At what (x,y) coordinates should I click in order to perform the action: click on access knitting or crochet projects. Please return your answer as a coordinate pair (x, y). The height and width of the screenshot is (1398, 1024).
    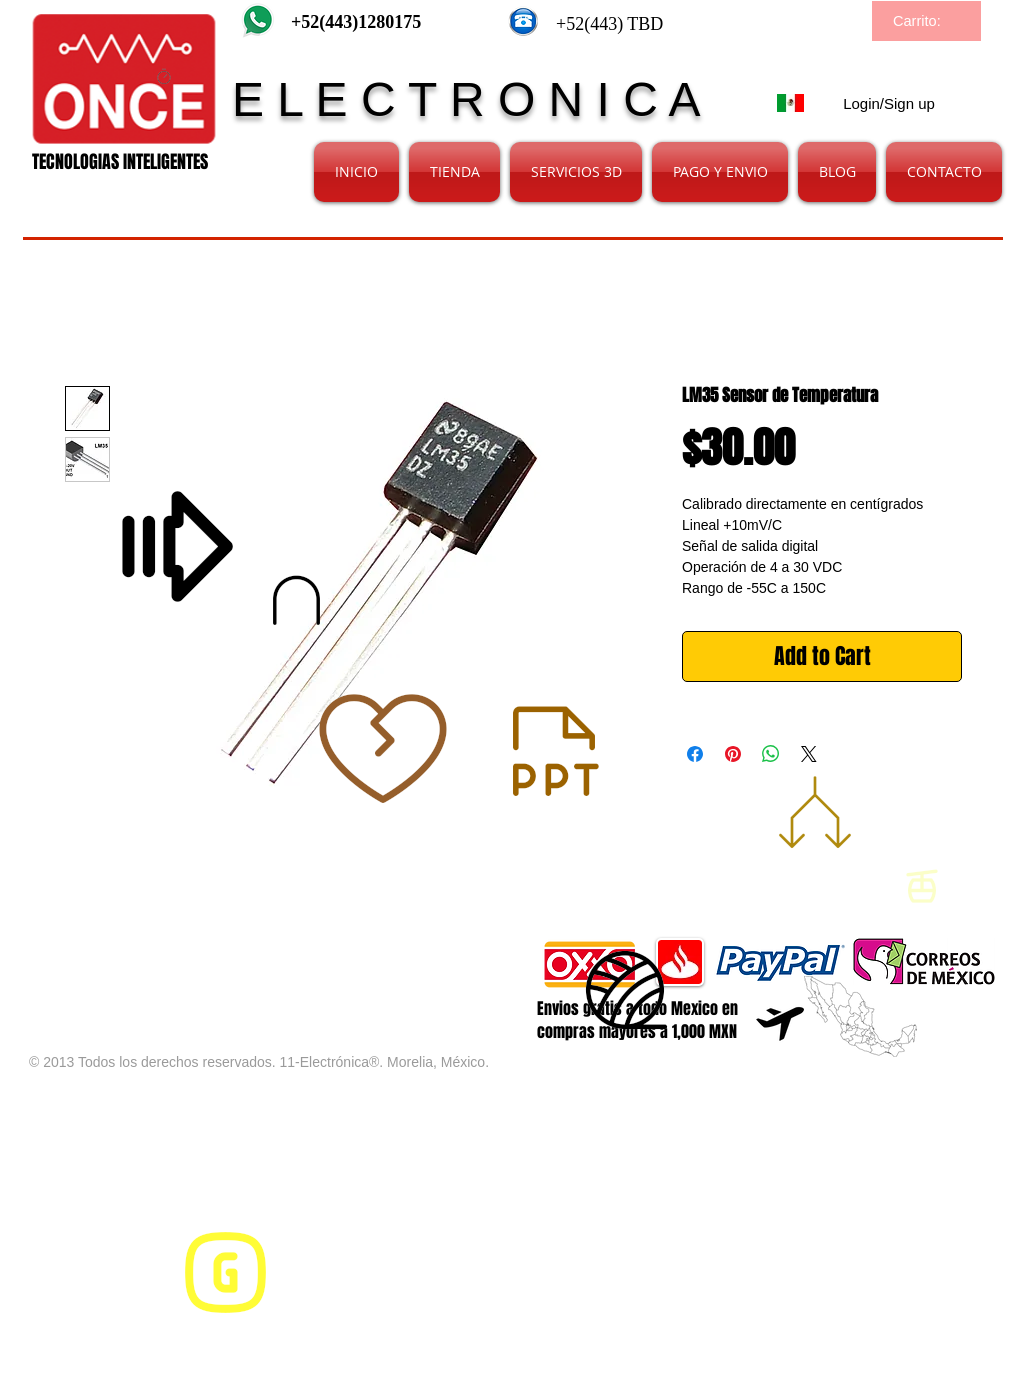
    Looking at the image, I should click on (625, 990).